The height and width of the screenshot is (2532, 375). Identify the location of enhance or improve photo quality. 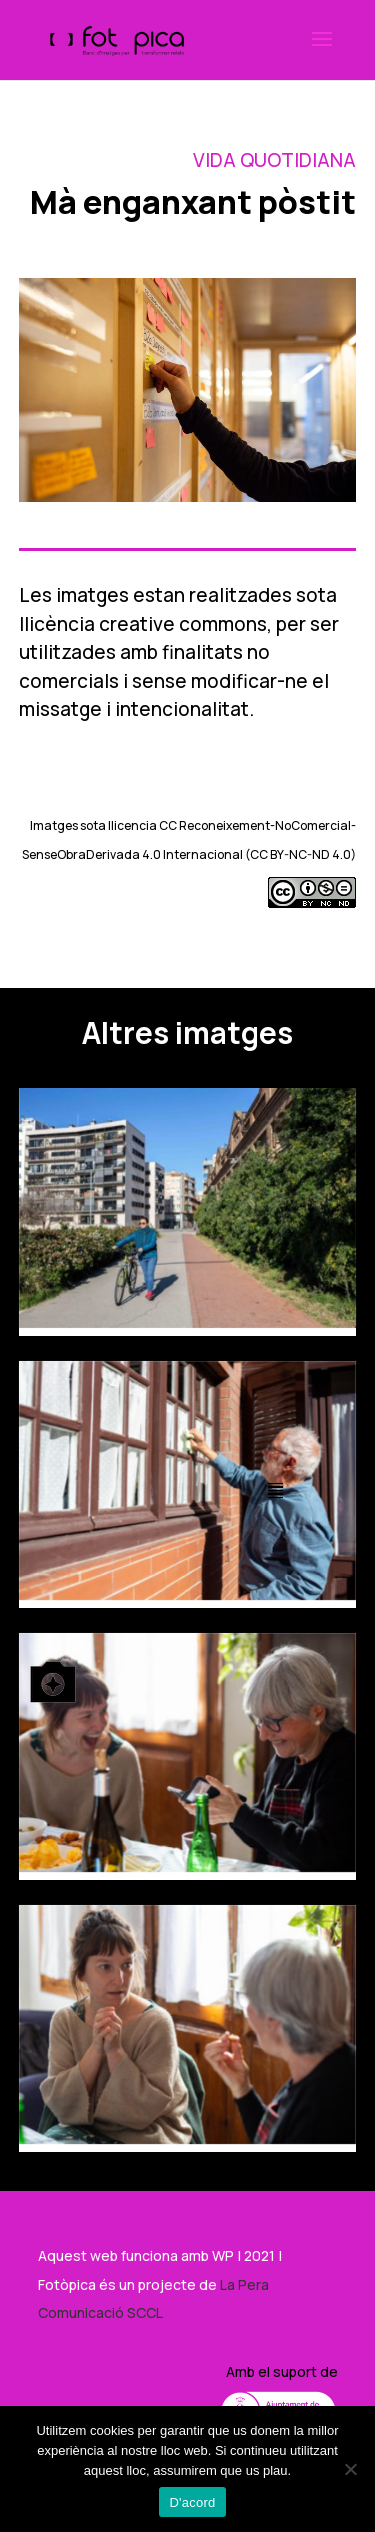
(53, 1682).